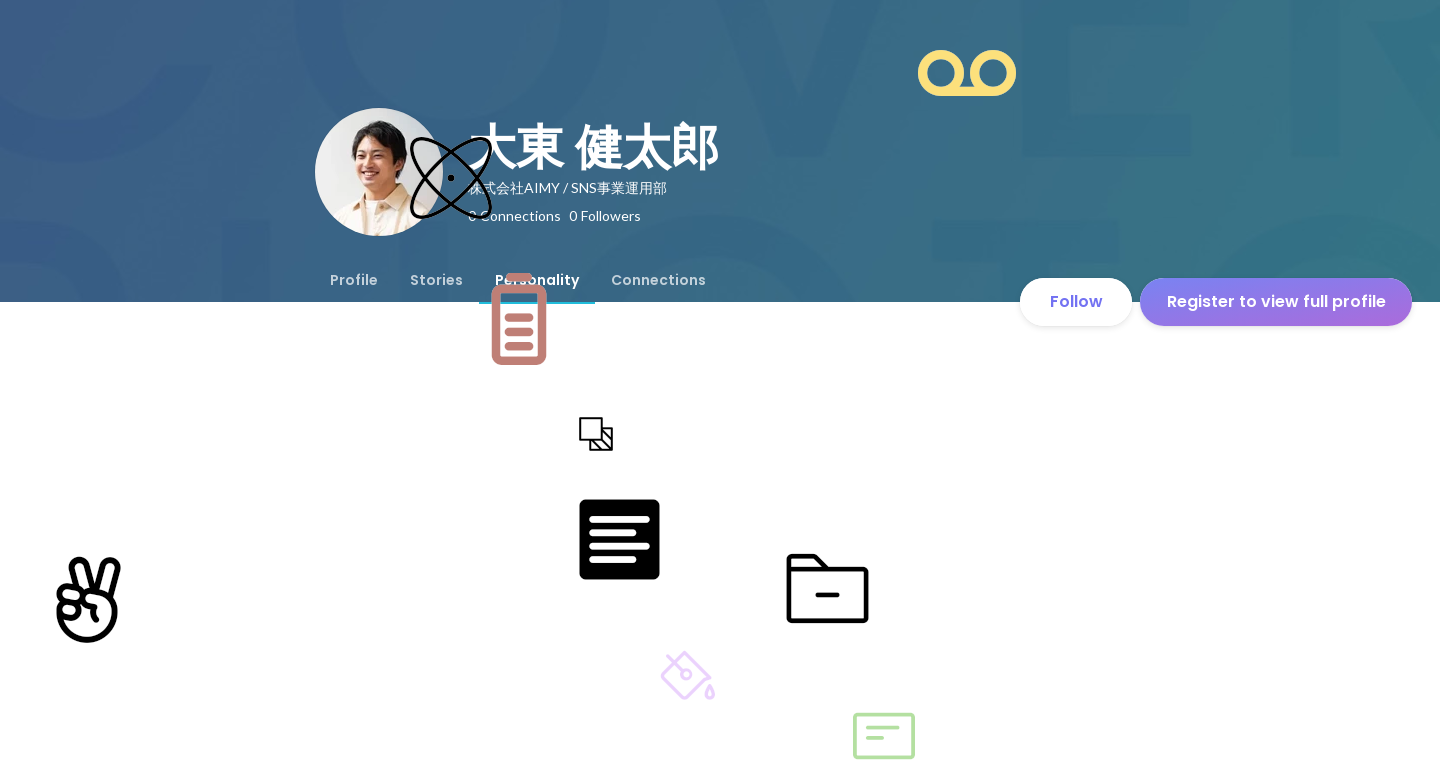 The height and width of the screenshot is (771, 1440). I want to click on view or create a note, so click(884, 736).